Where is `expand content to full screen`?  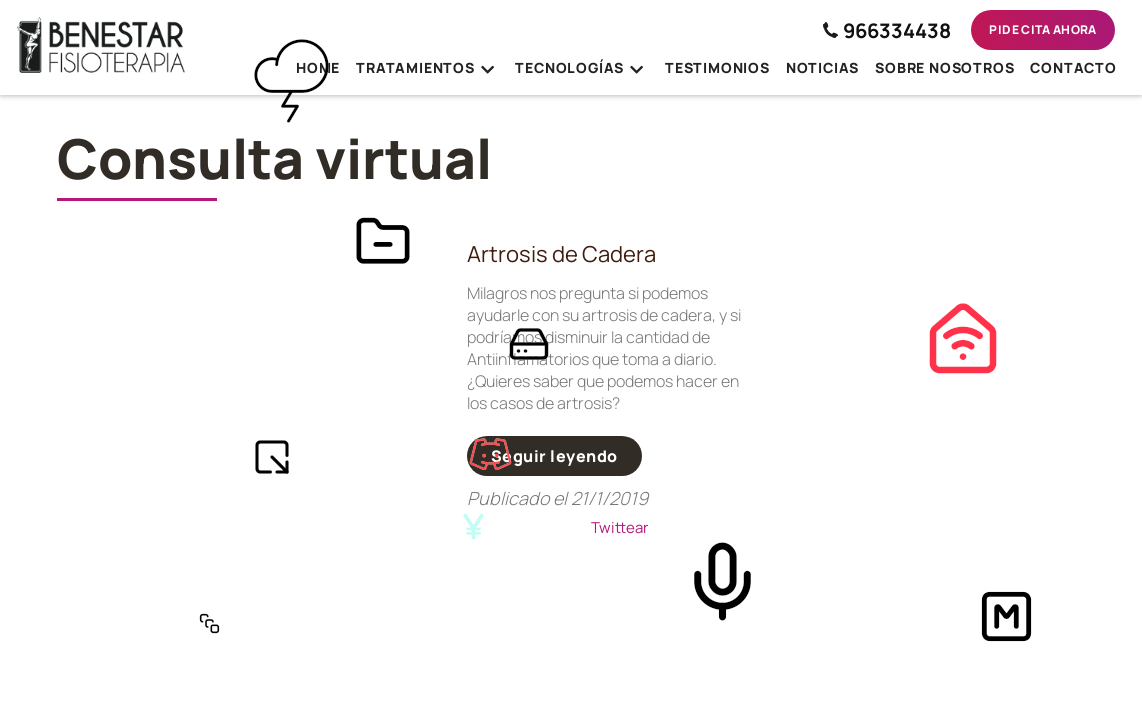 expand content to full screen is located at coordinates (272, 457).